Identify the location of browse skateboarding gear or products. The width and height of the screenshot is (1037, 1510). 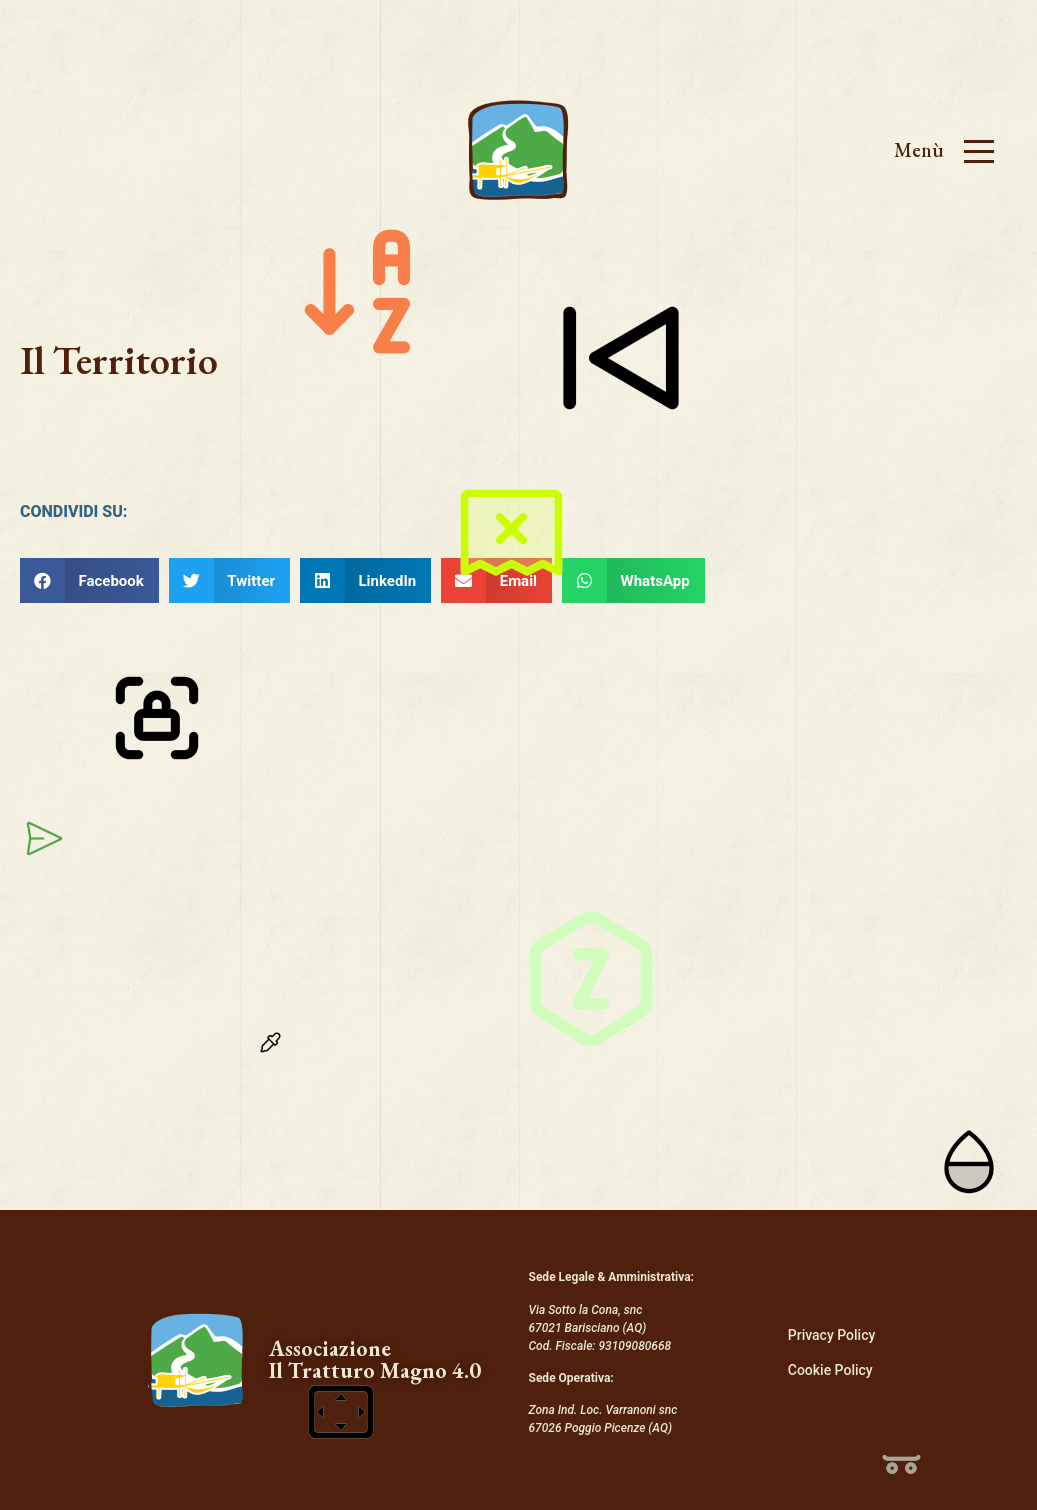
(901, 1462).